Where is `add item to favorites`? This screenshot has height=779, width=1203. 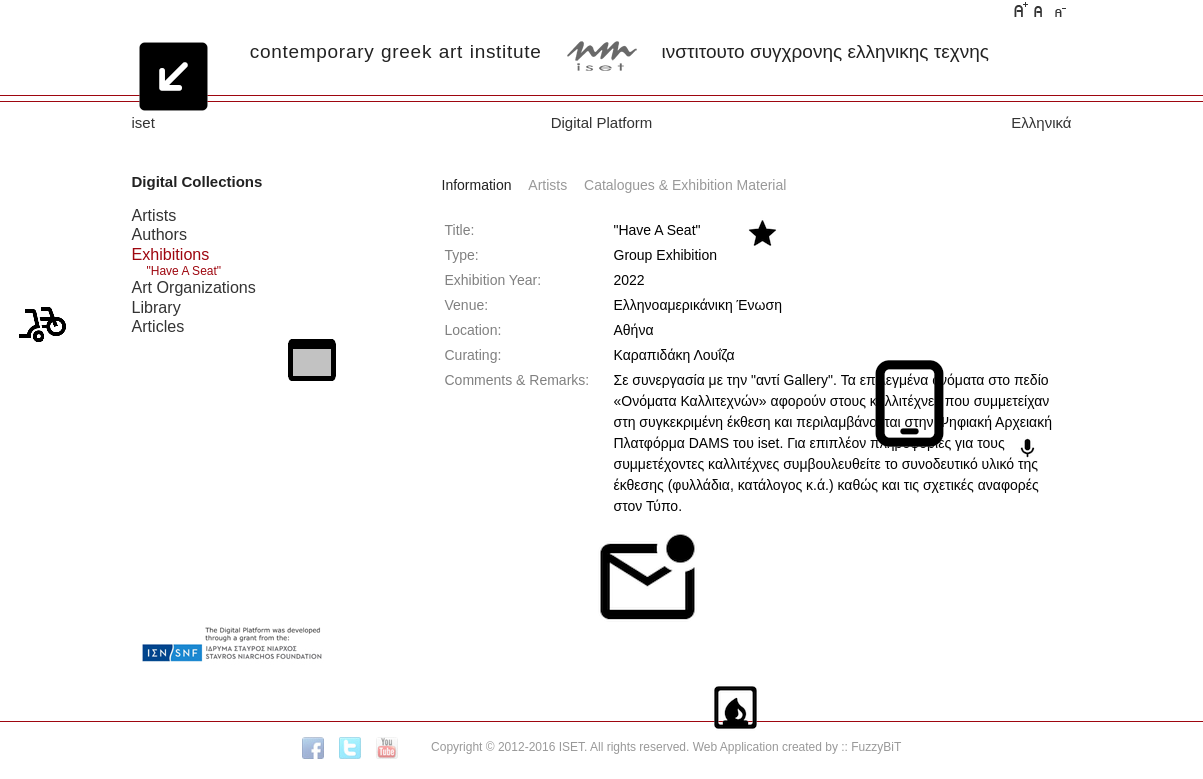 add item to favorites is located at coordinates (762, 233).